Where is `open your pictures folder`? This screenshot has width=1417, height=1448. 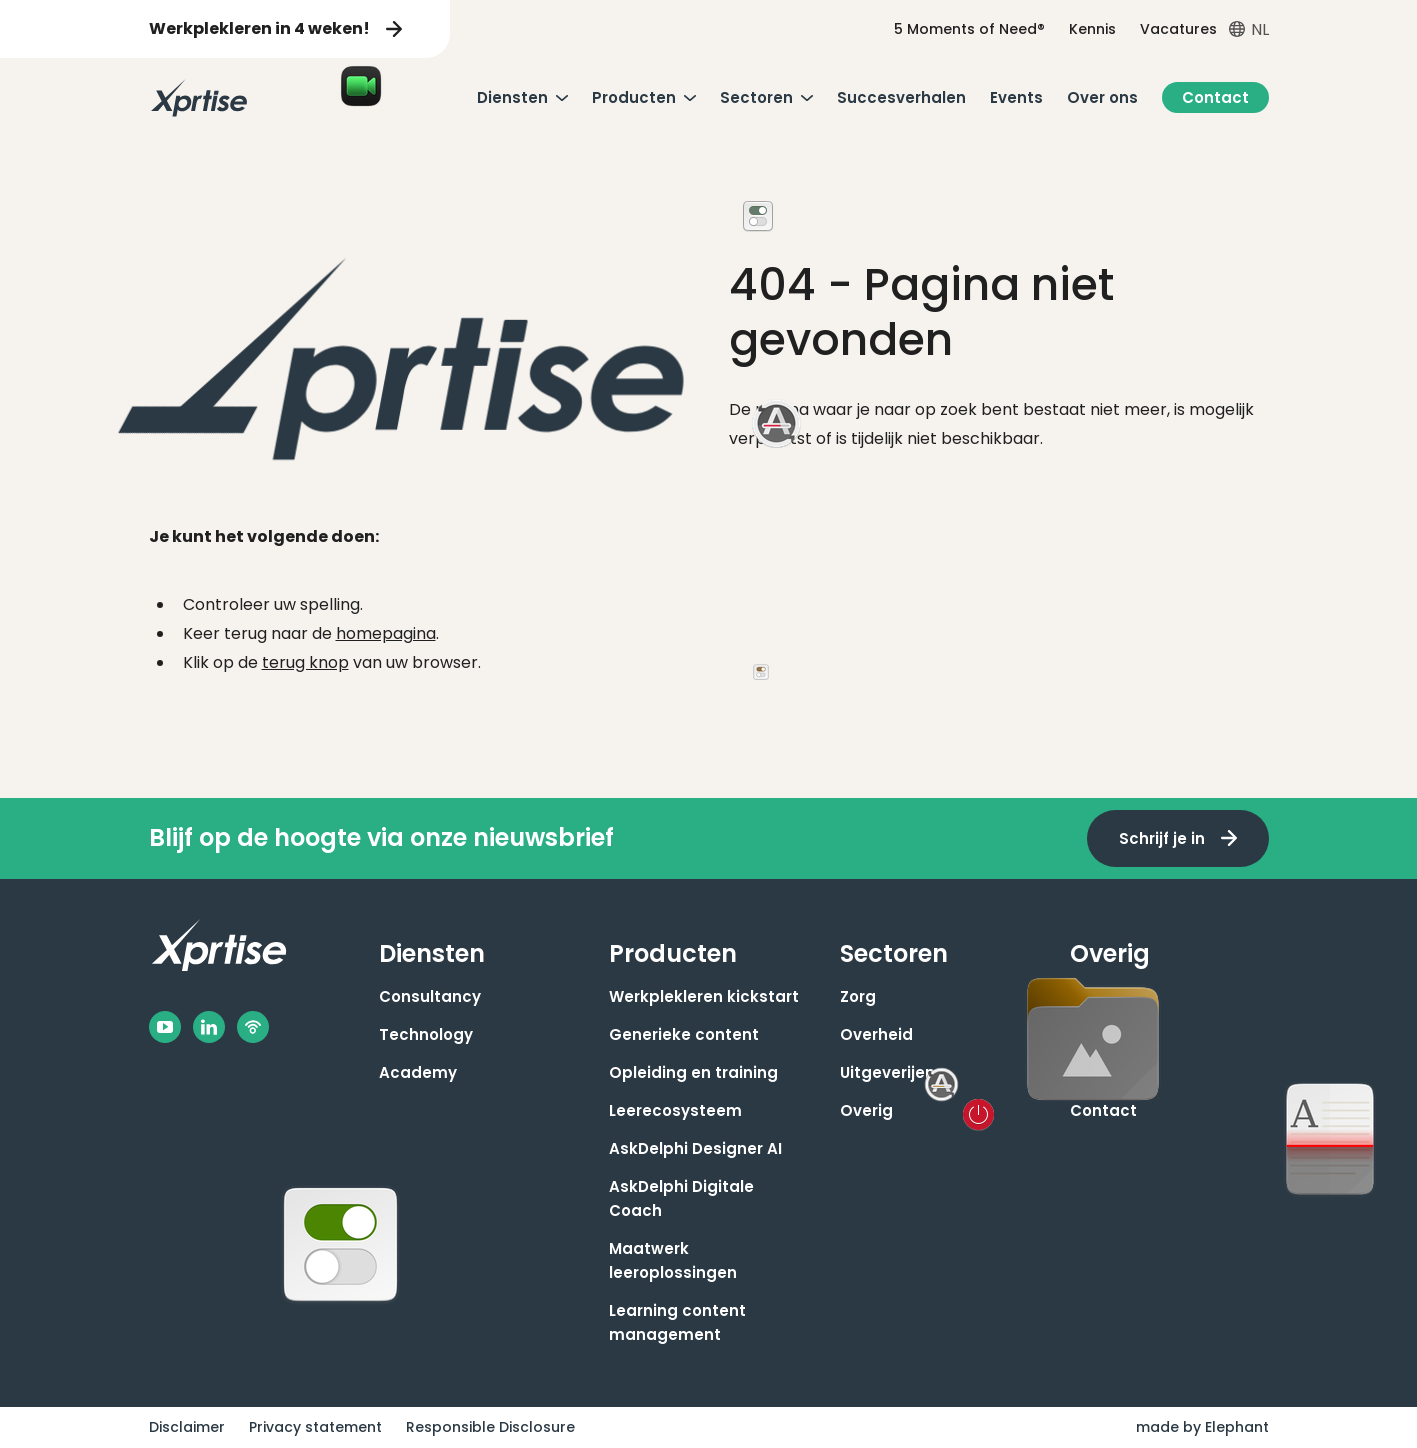
open your pictures folder is located at coordinates (1093, 1039).